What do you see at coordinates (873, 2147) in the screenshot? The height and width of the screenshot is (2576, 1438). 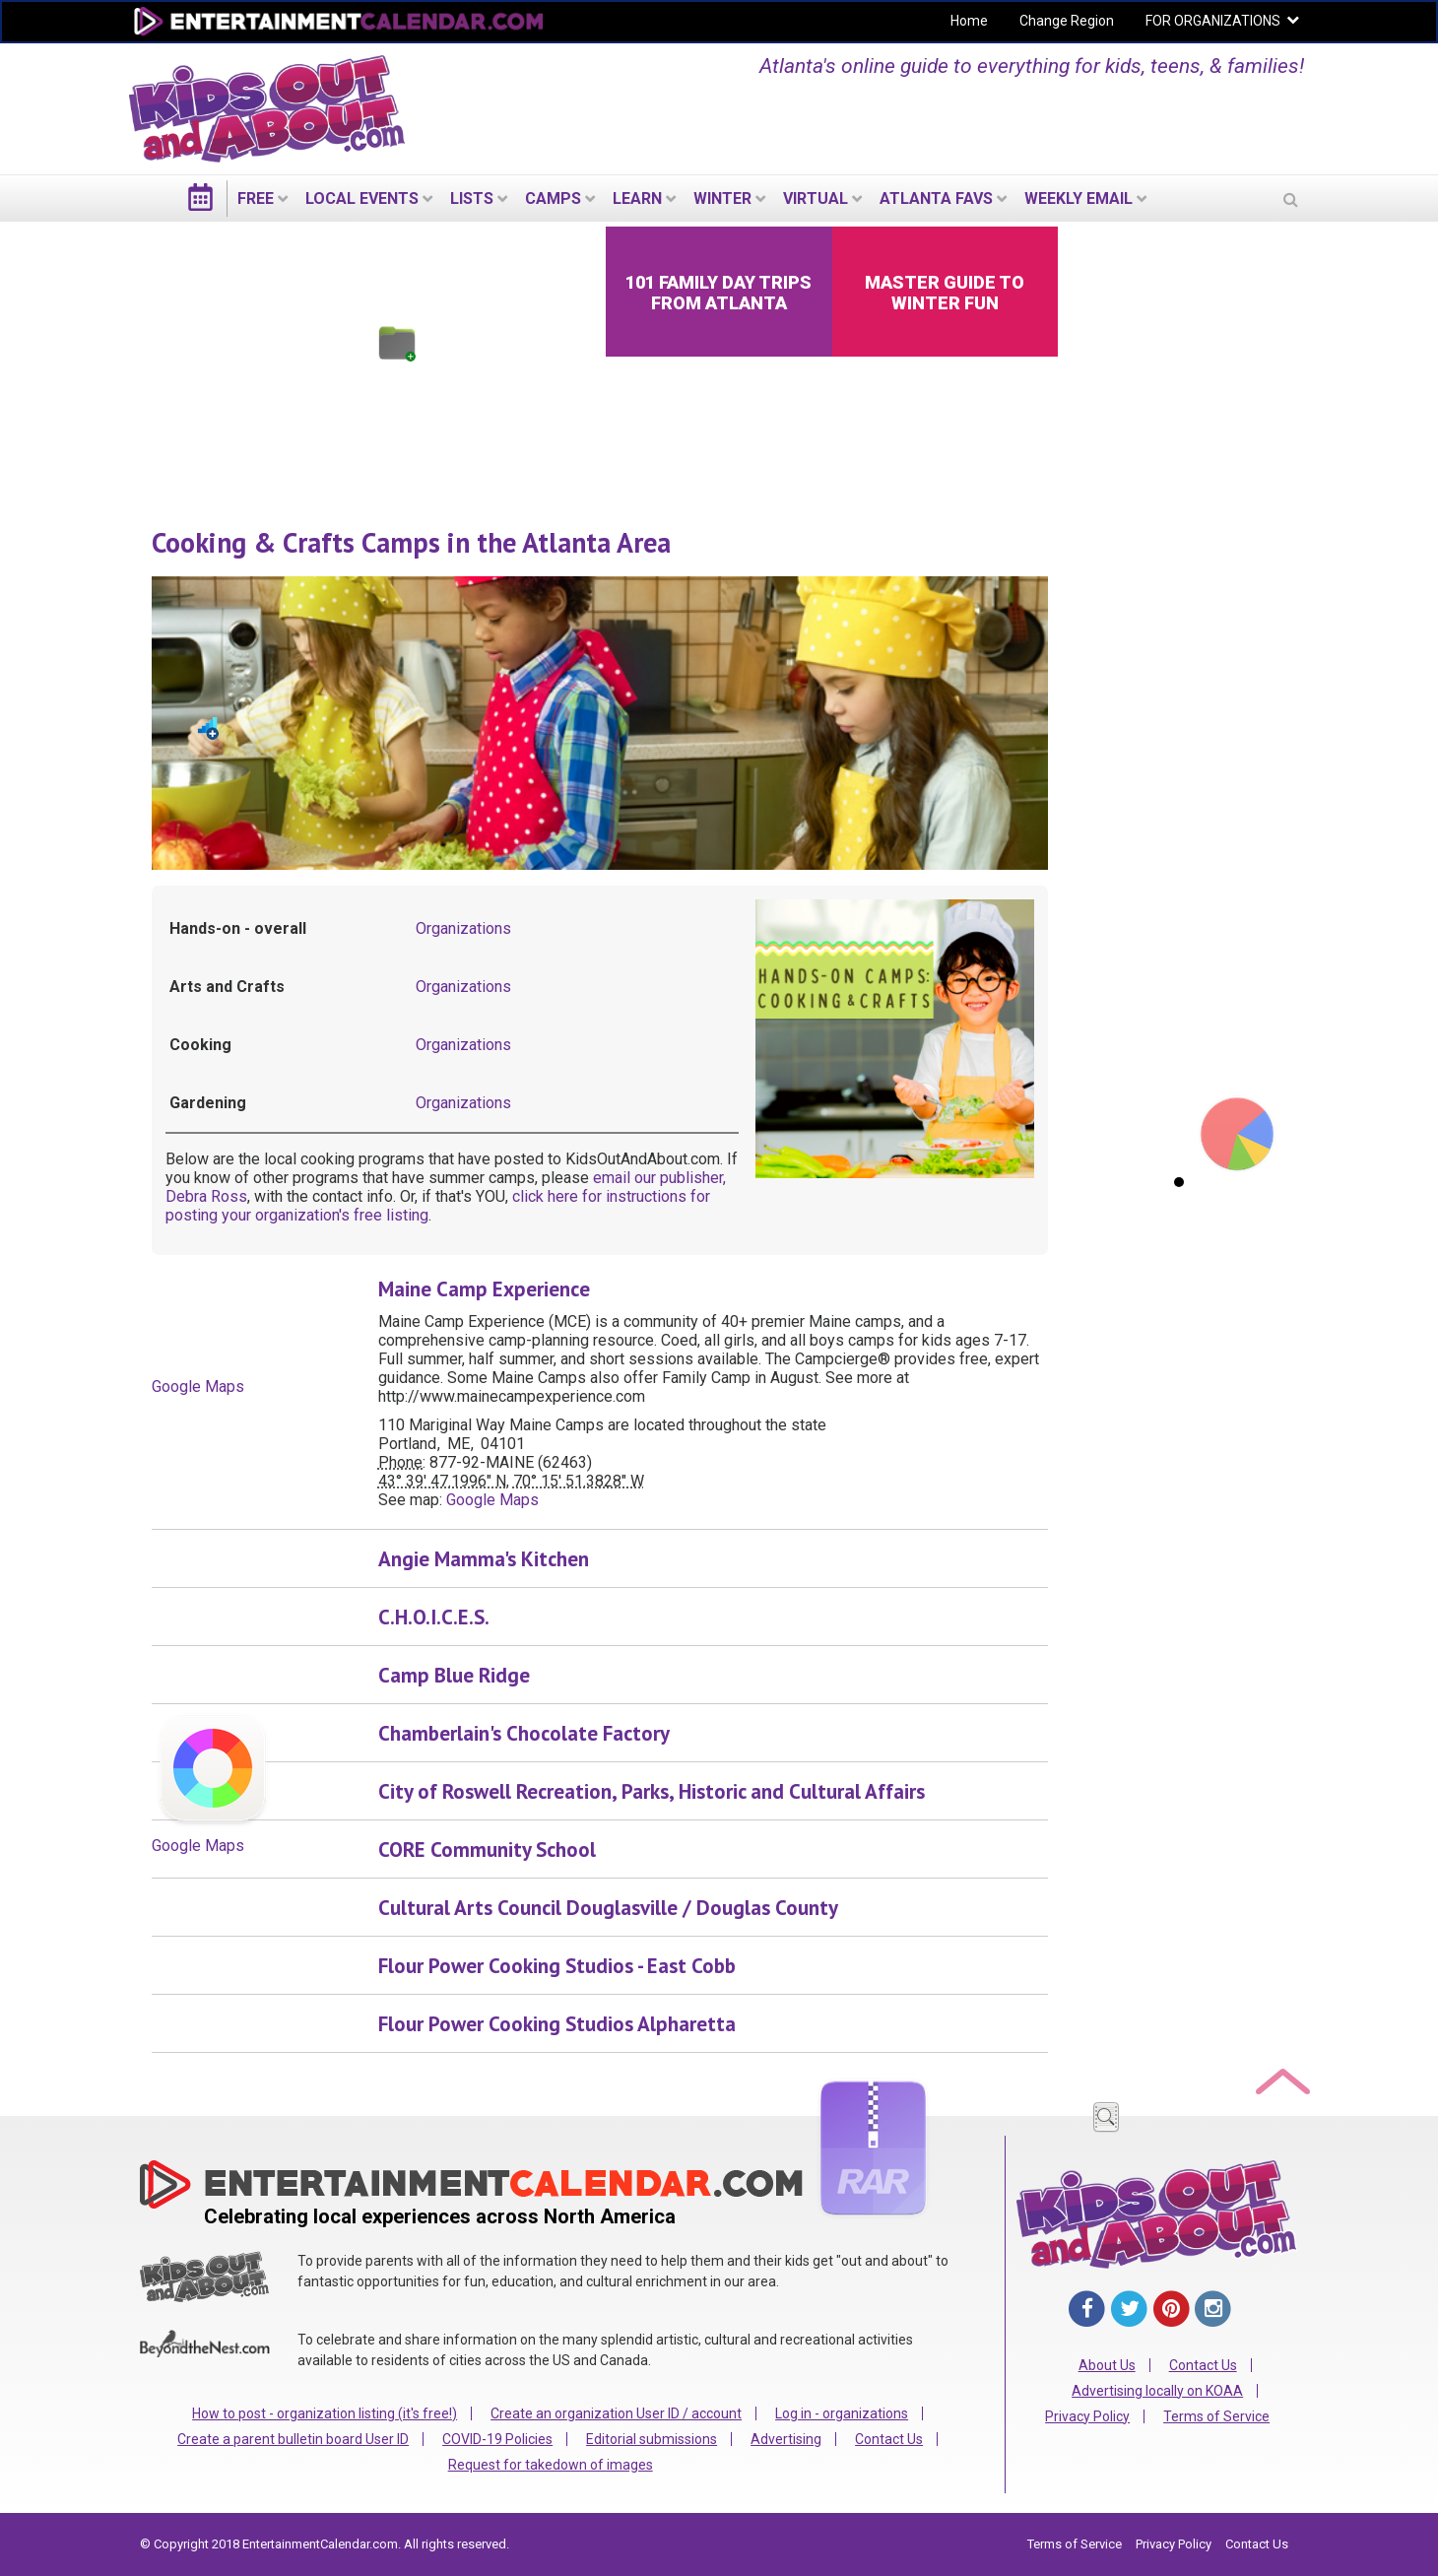 I see `a RAR compressed archive file` at bounding box center [873, 2147].